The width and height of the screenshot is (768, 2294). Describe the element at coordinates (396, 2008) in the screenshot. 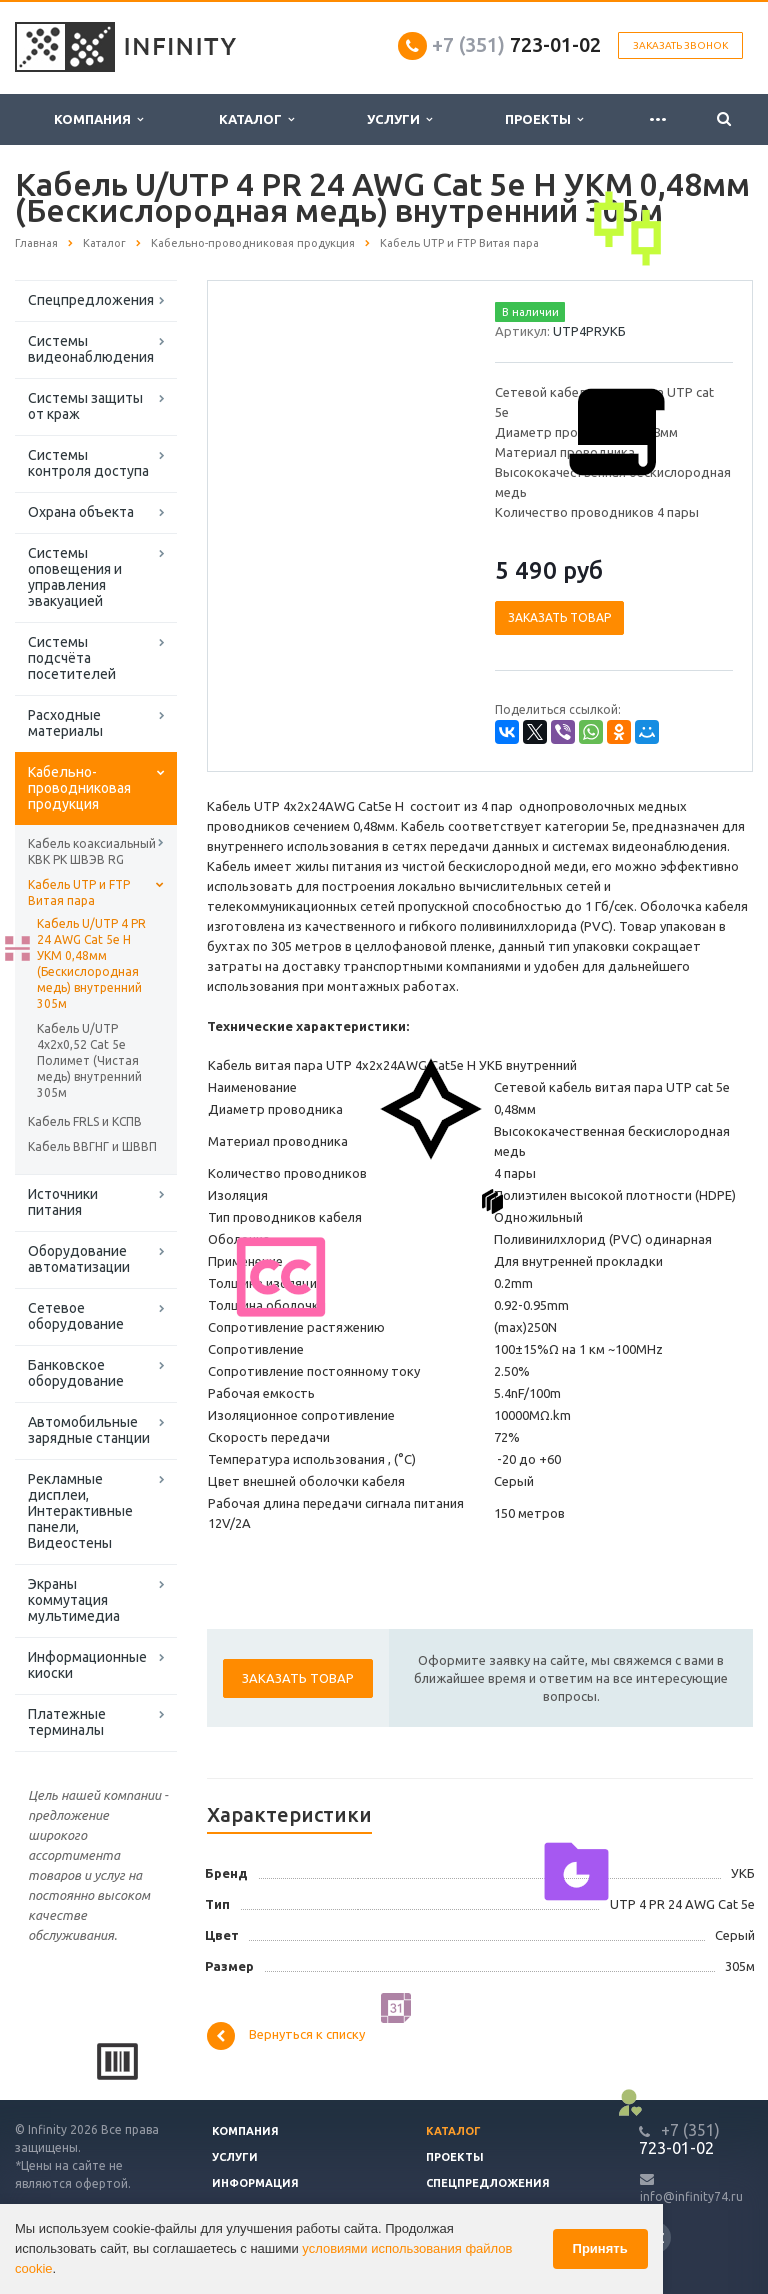

I see `open google calendar` at that location.